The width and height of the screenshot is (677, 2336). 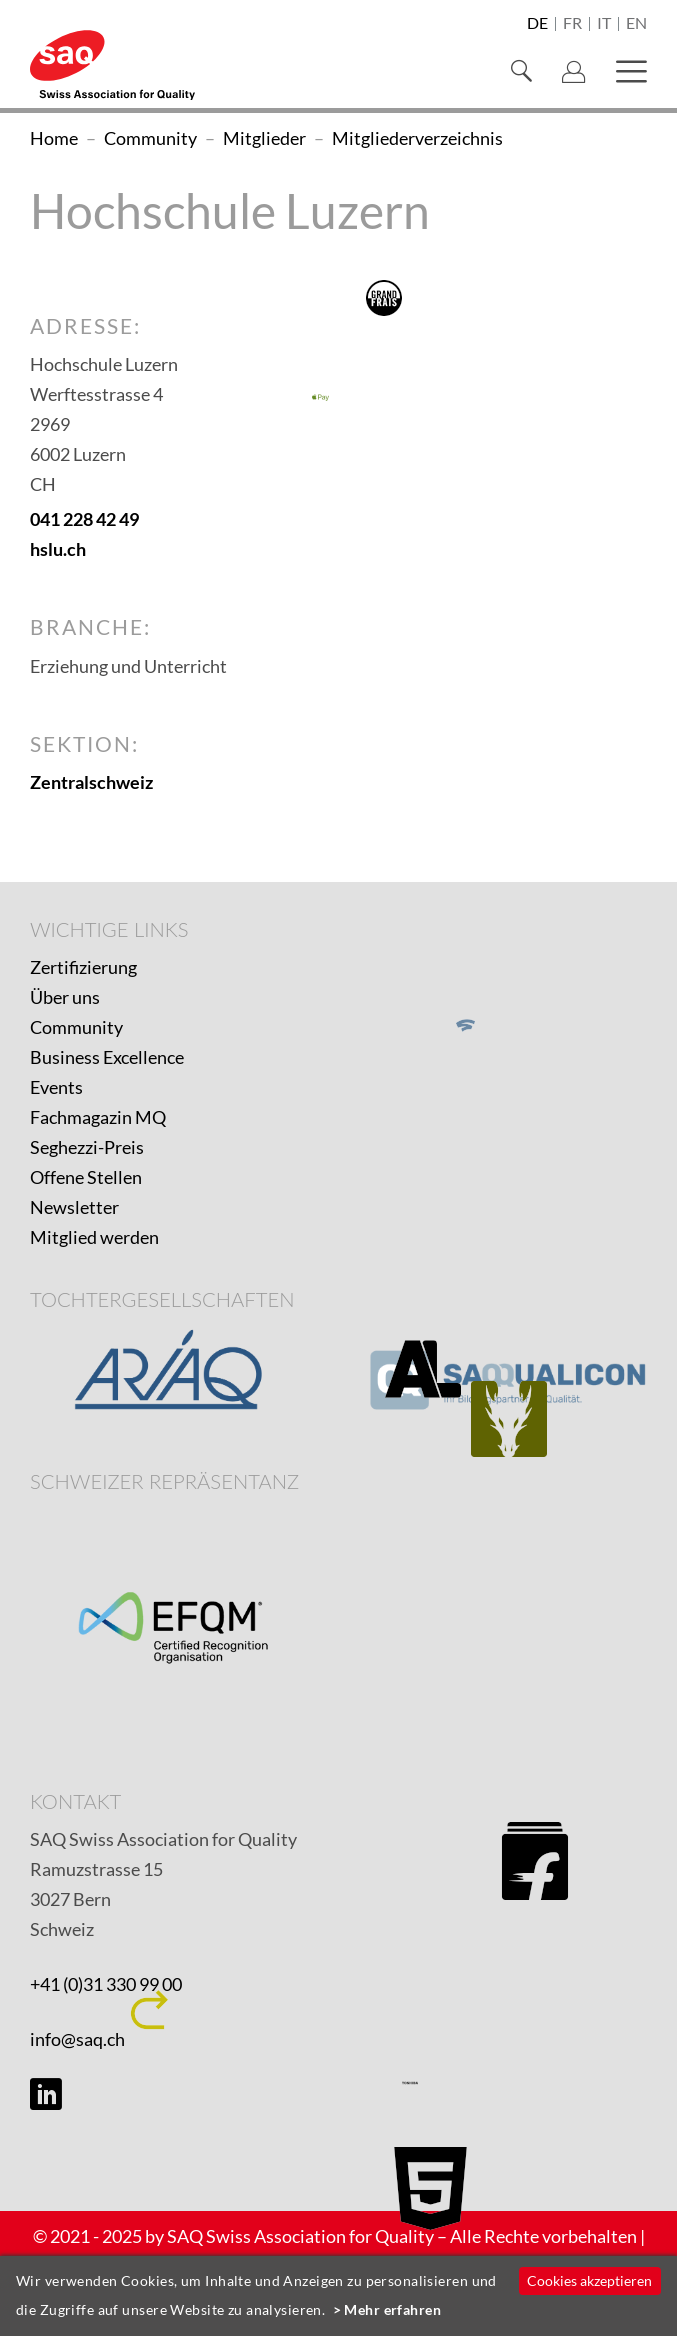 I want to click on open the Flipkart shopping app, so click(x=535, y=1861).